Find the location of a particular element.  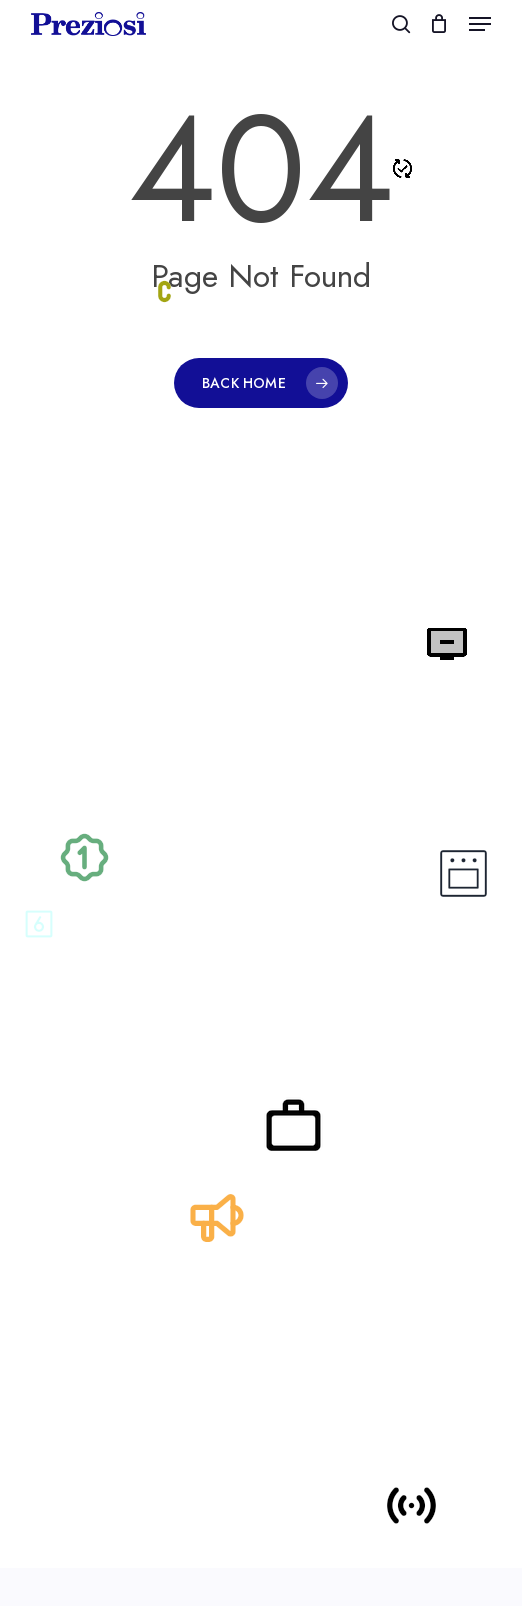

select the number six is located at coordinates (39, 924).